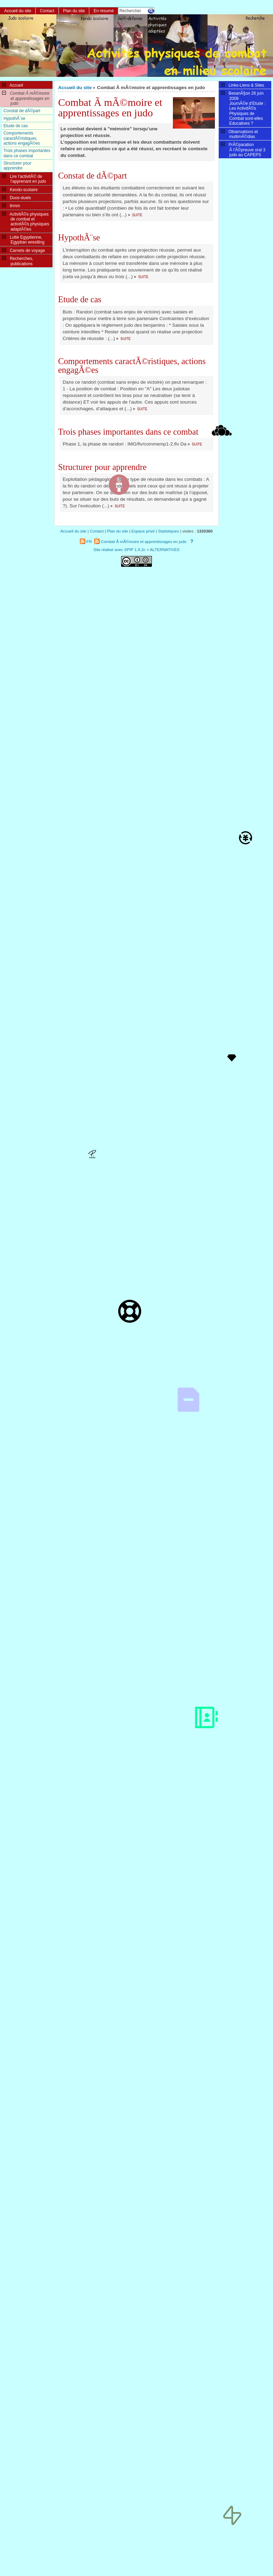 The image size is (273, 2576). I want to click on access help or support center, so click(130, 1311).